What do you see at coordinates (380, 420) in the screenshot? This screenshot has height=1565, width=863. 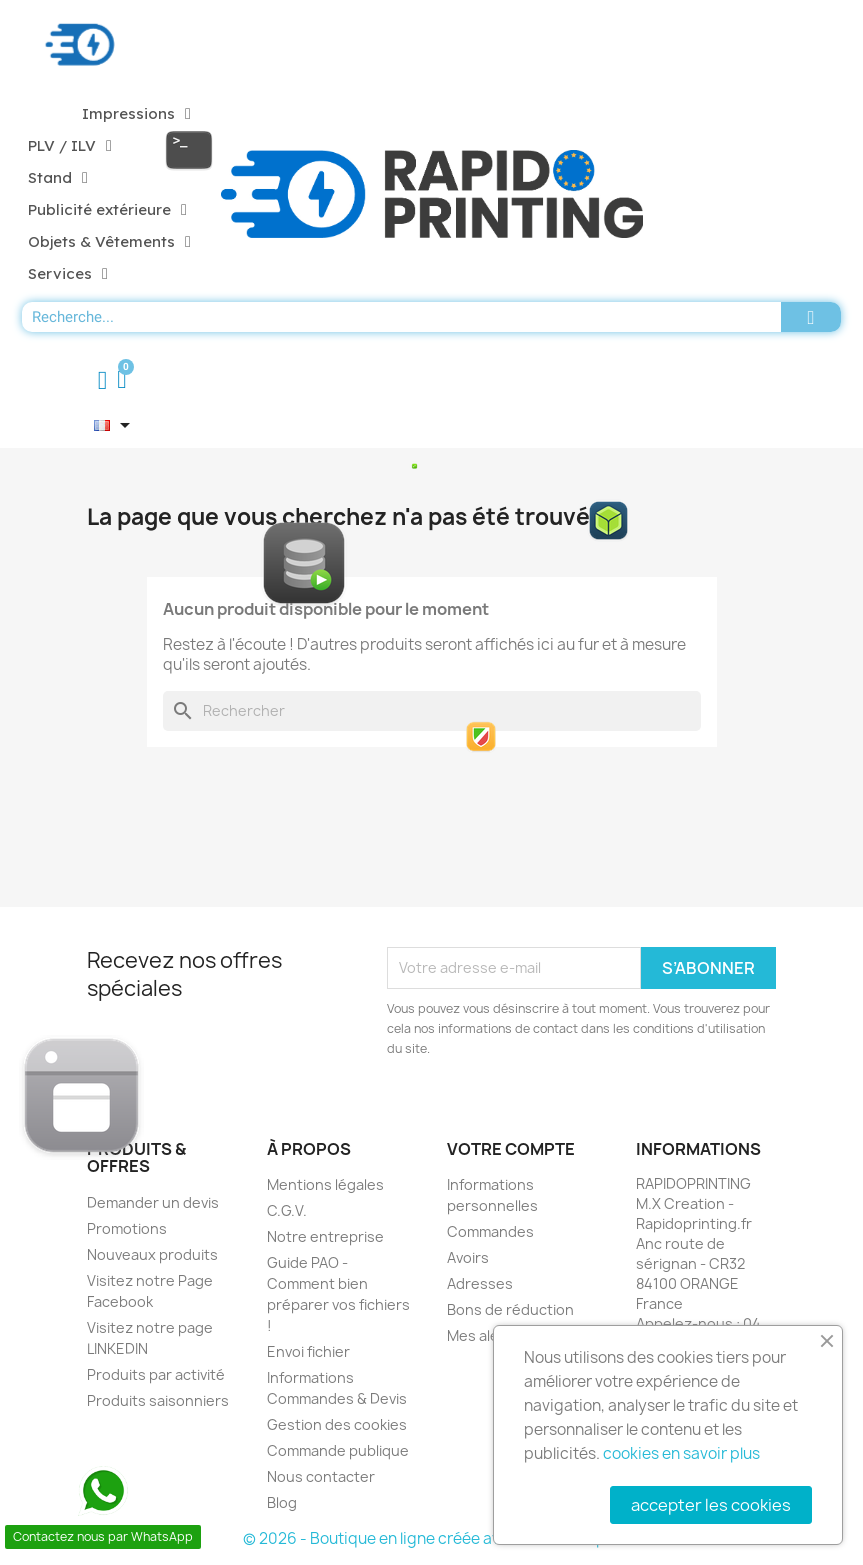 I see `open text-to-speech settings` at bounding box center [380, 420].